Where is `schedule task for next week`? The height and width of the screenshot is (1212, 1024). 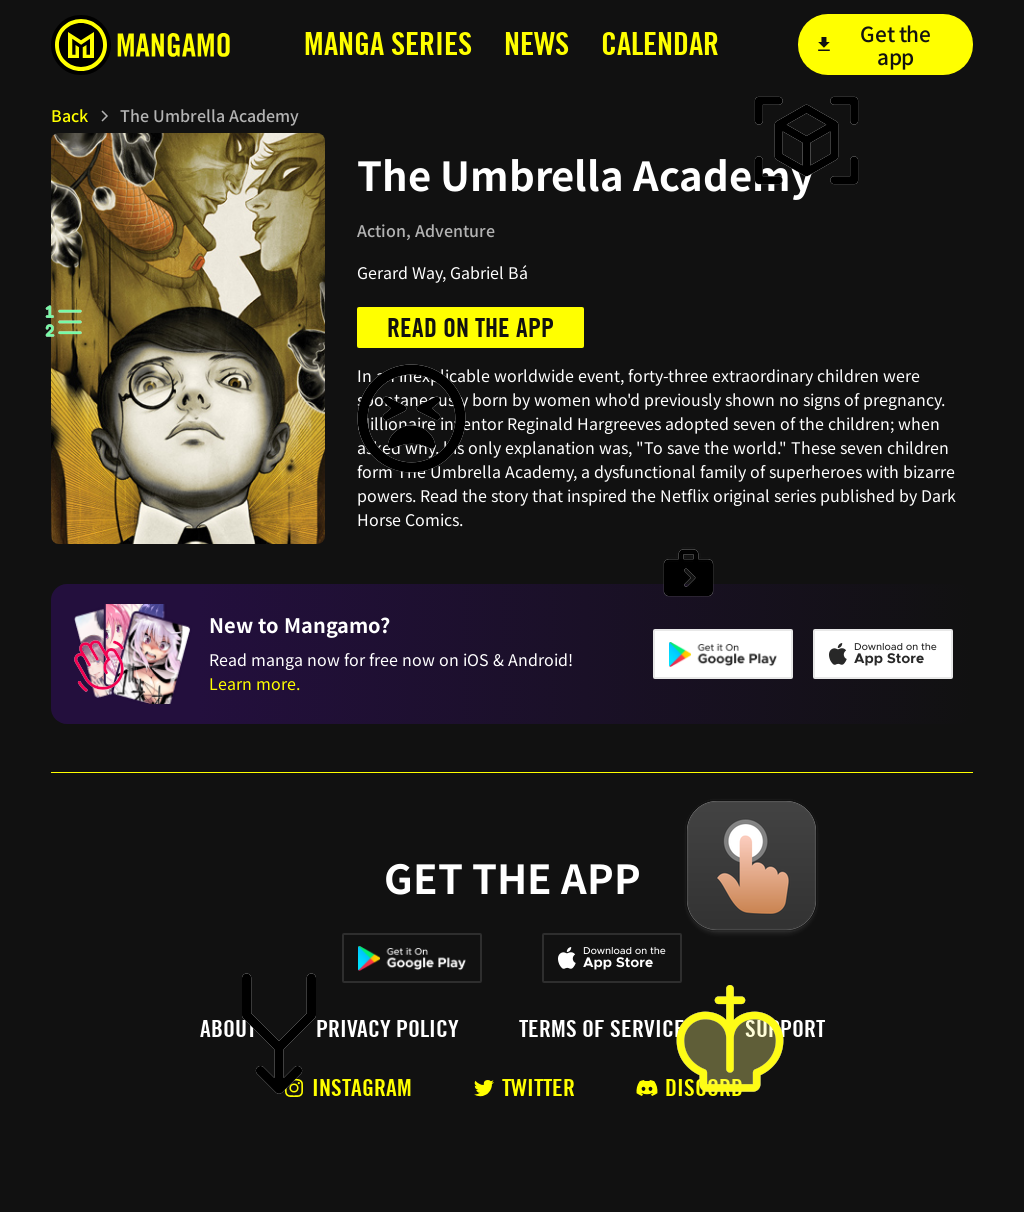
schedule task for next week is located at coordinates (688, 571).